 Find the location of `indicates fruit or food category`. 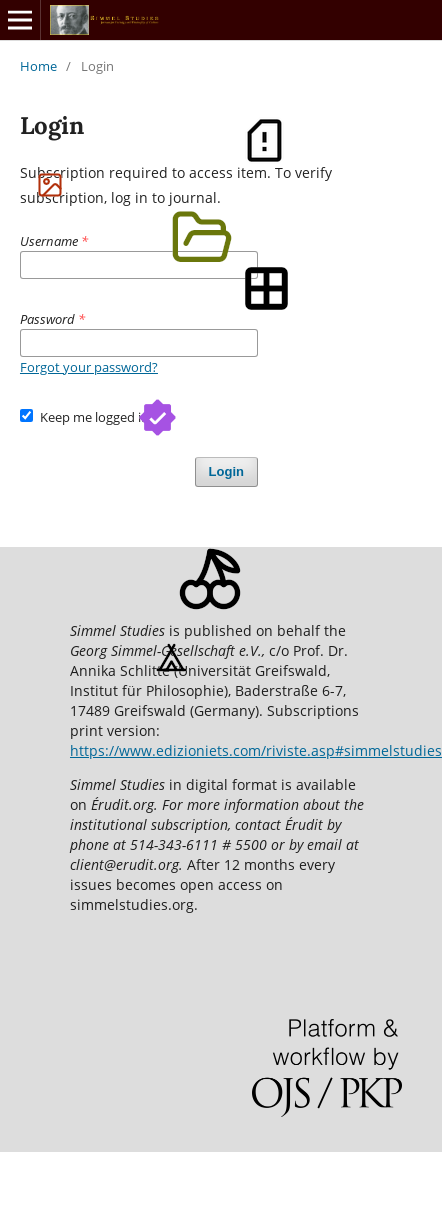

indicates fruit or food category is located at coordinates (210, 579).